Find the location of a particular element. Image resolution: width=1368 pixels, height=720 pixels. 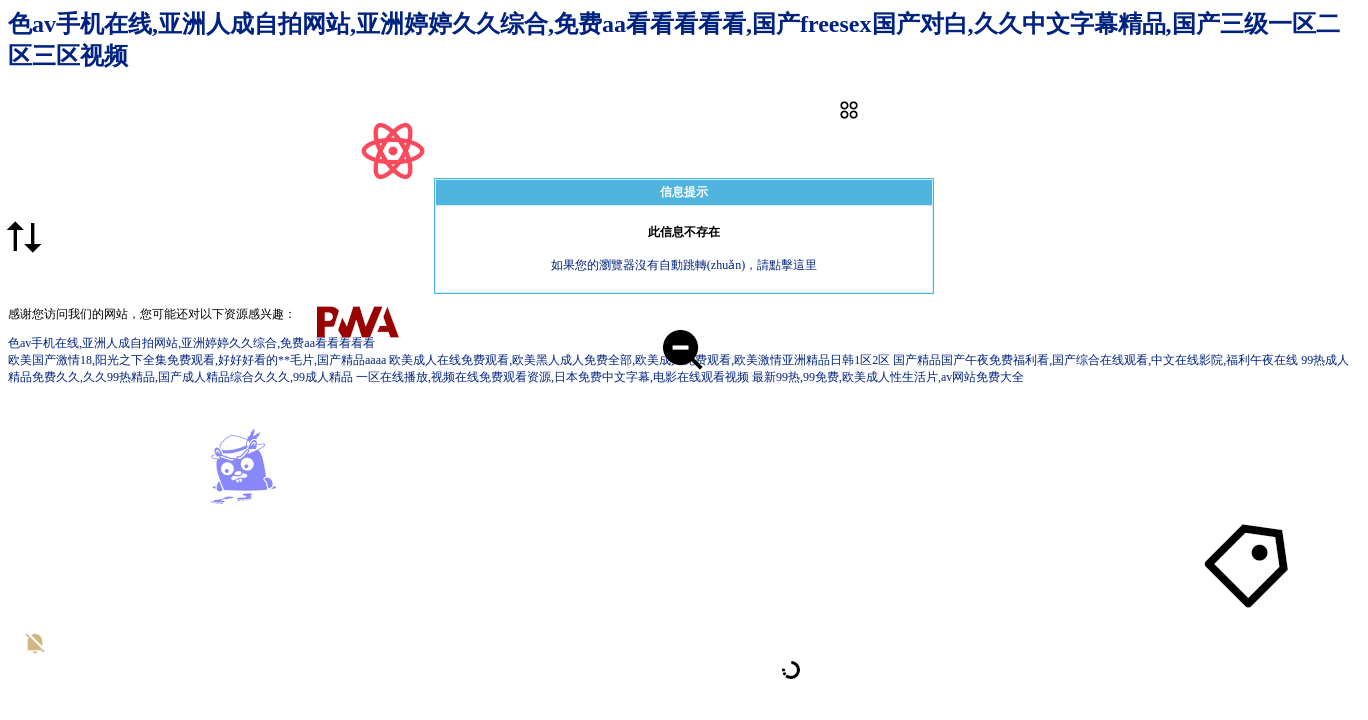

sort items in ascending or descending order is located at coordinates (24, 237).